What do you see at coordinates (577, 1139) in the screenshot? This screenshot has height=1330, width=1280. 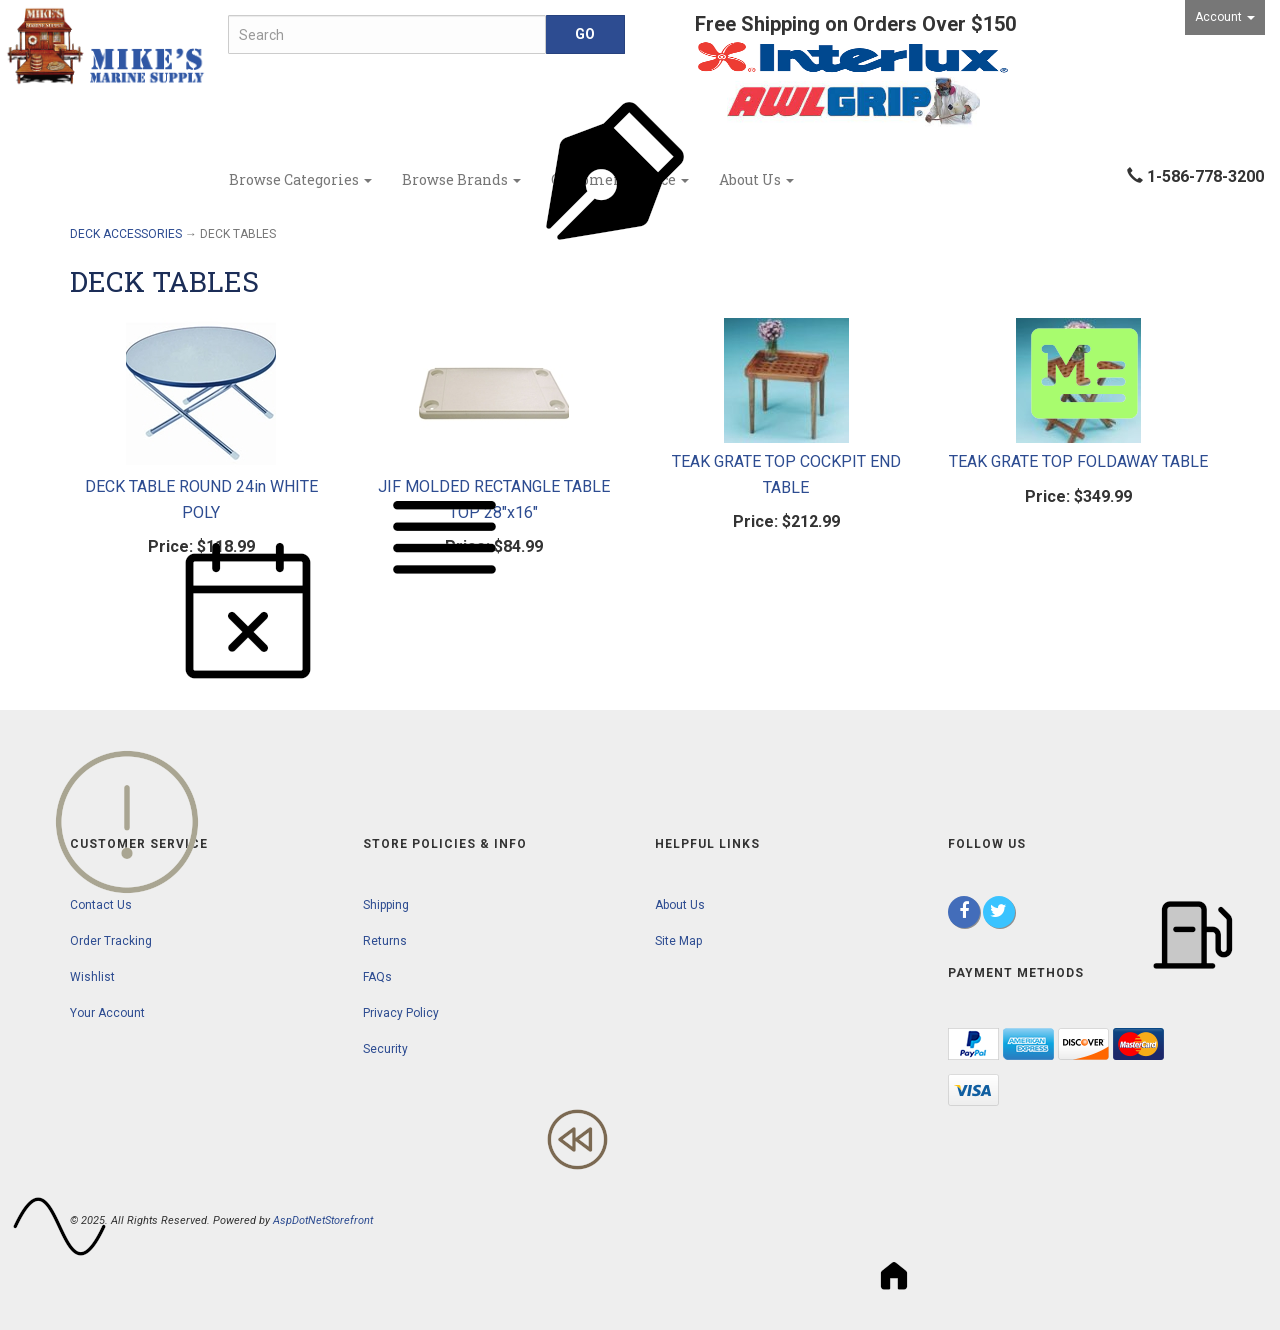 I see `rewind or skip backward in media playback` at bounding box center [577, 1139].